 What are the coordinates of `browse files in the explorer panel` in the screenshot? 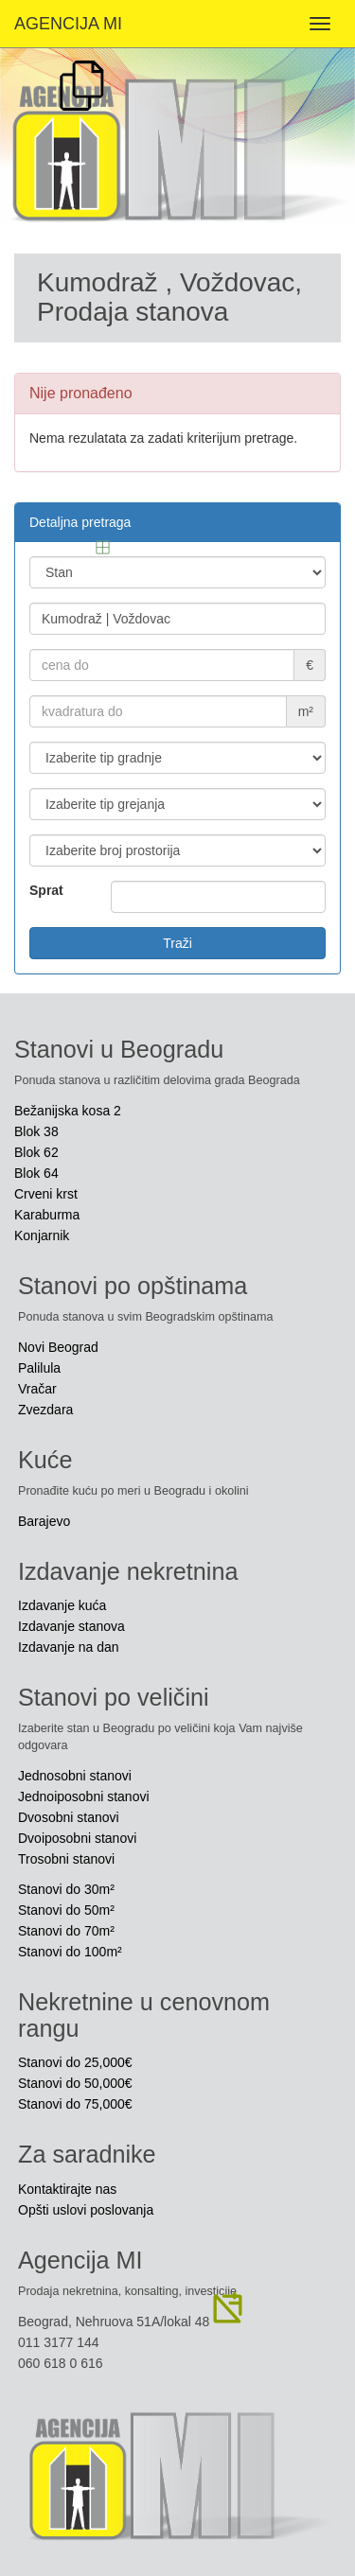 It's located at (82, 85).